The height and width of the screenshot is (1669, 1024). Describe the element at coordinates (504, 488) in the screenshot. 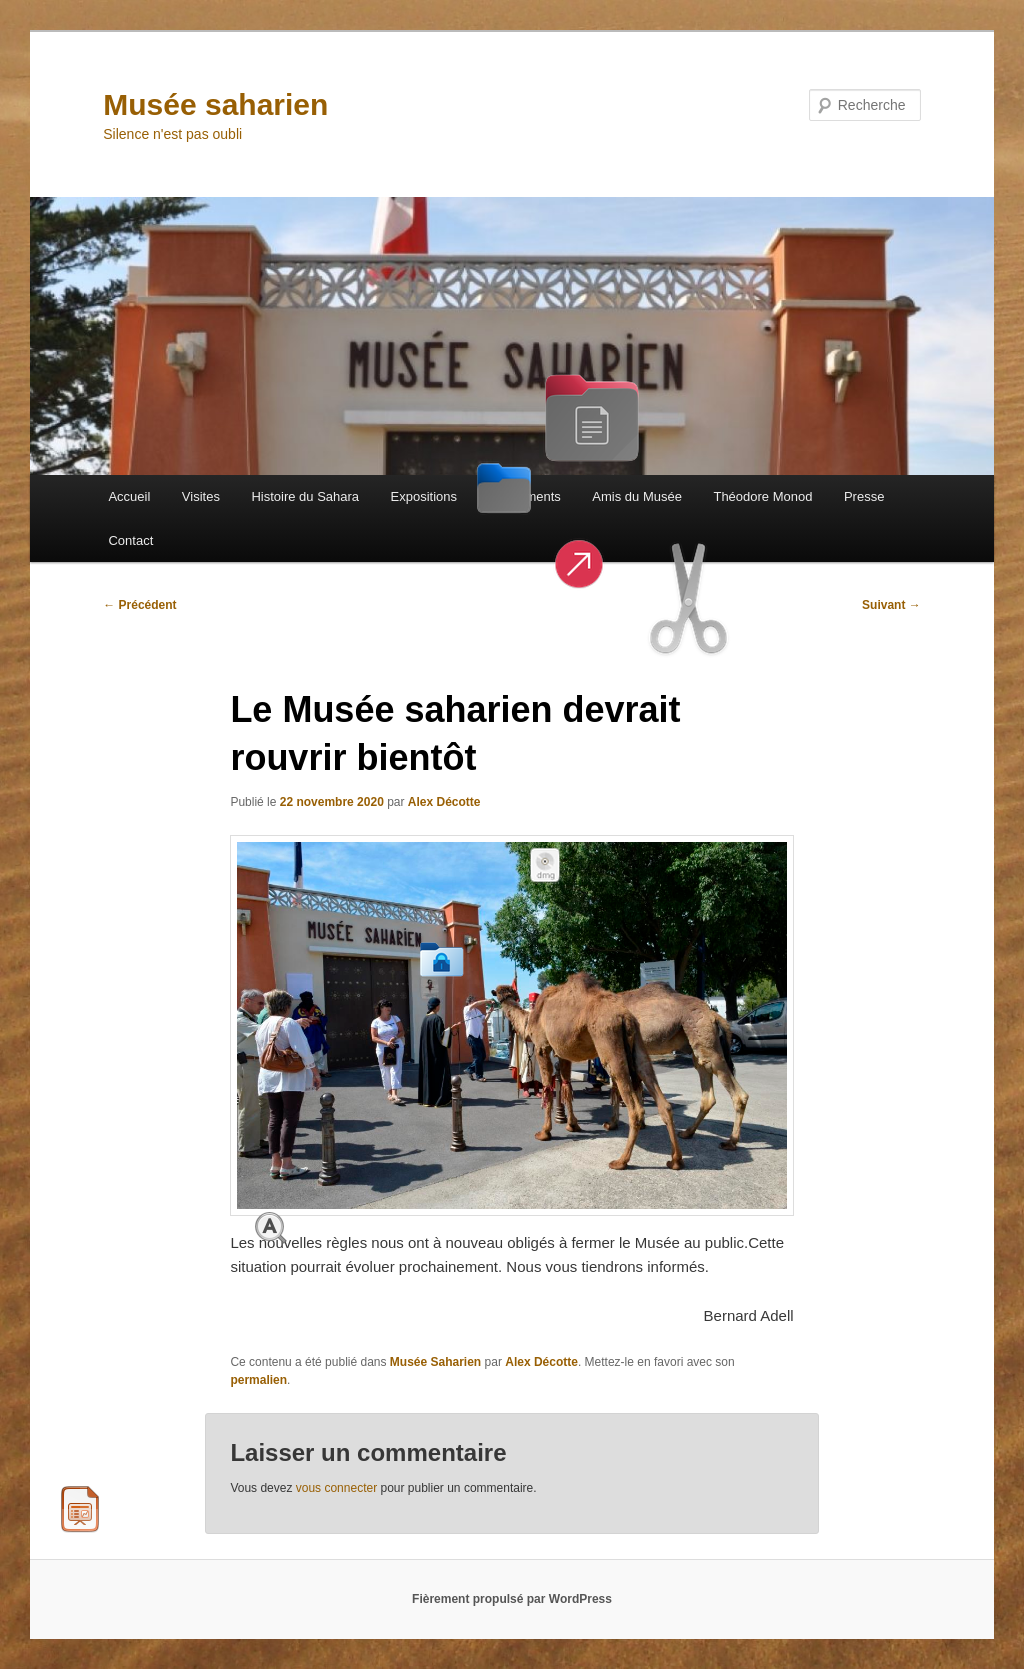

I see `indicates a folder is ready to accept a dragged item` at that location.